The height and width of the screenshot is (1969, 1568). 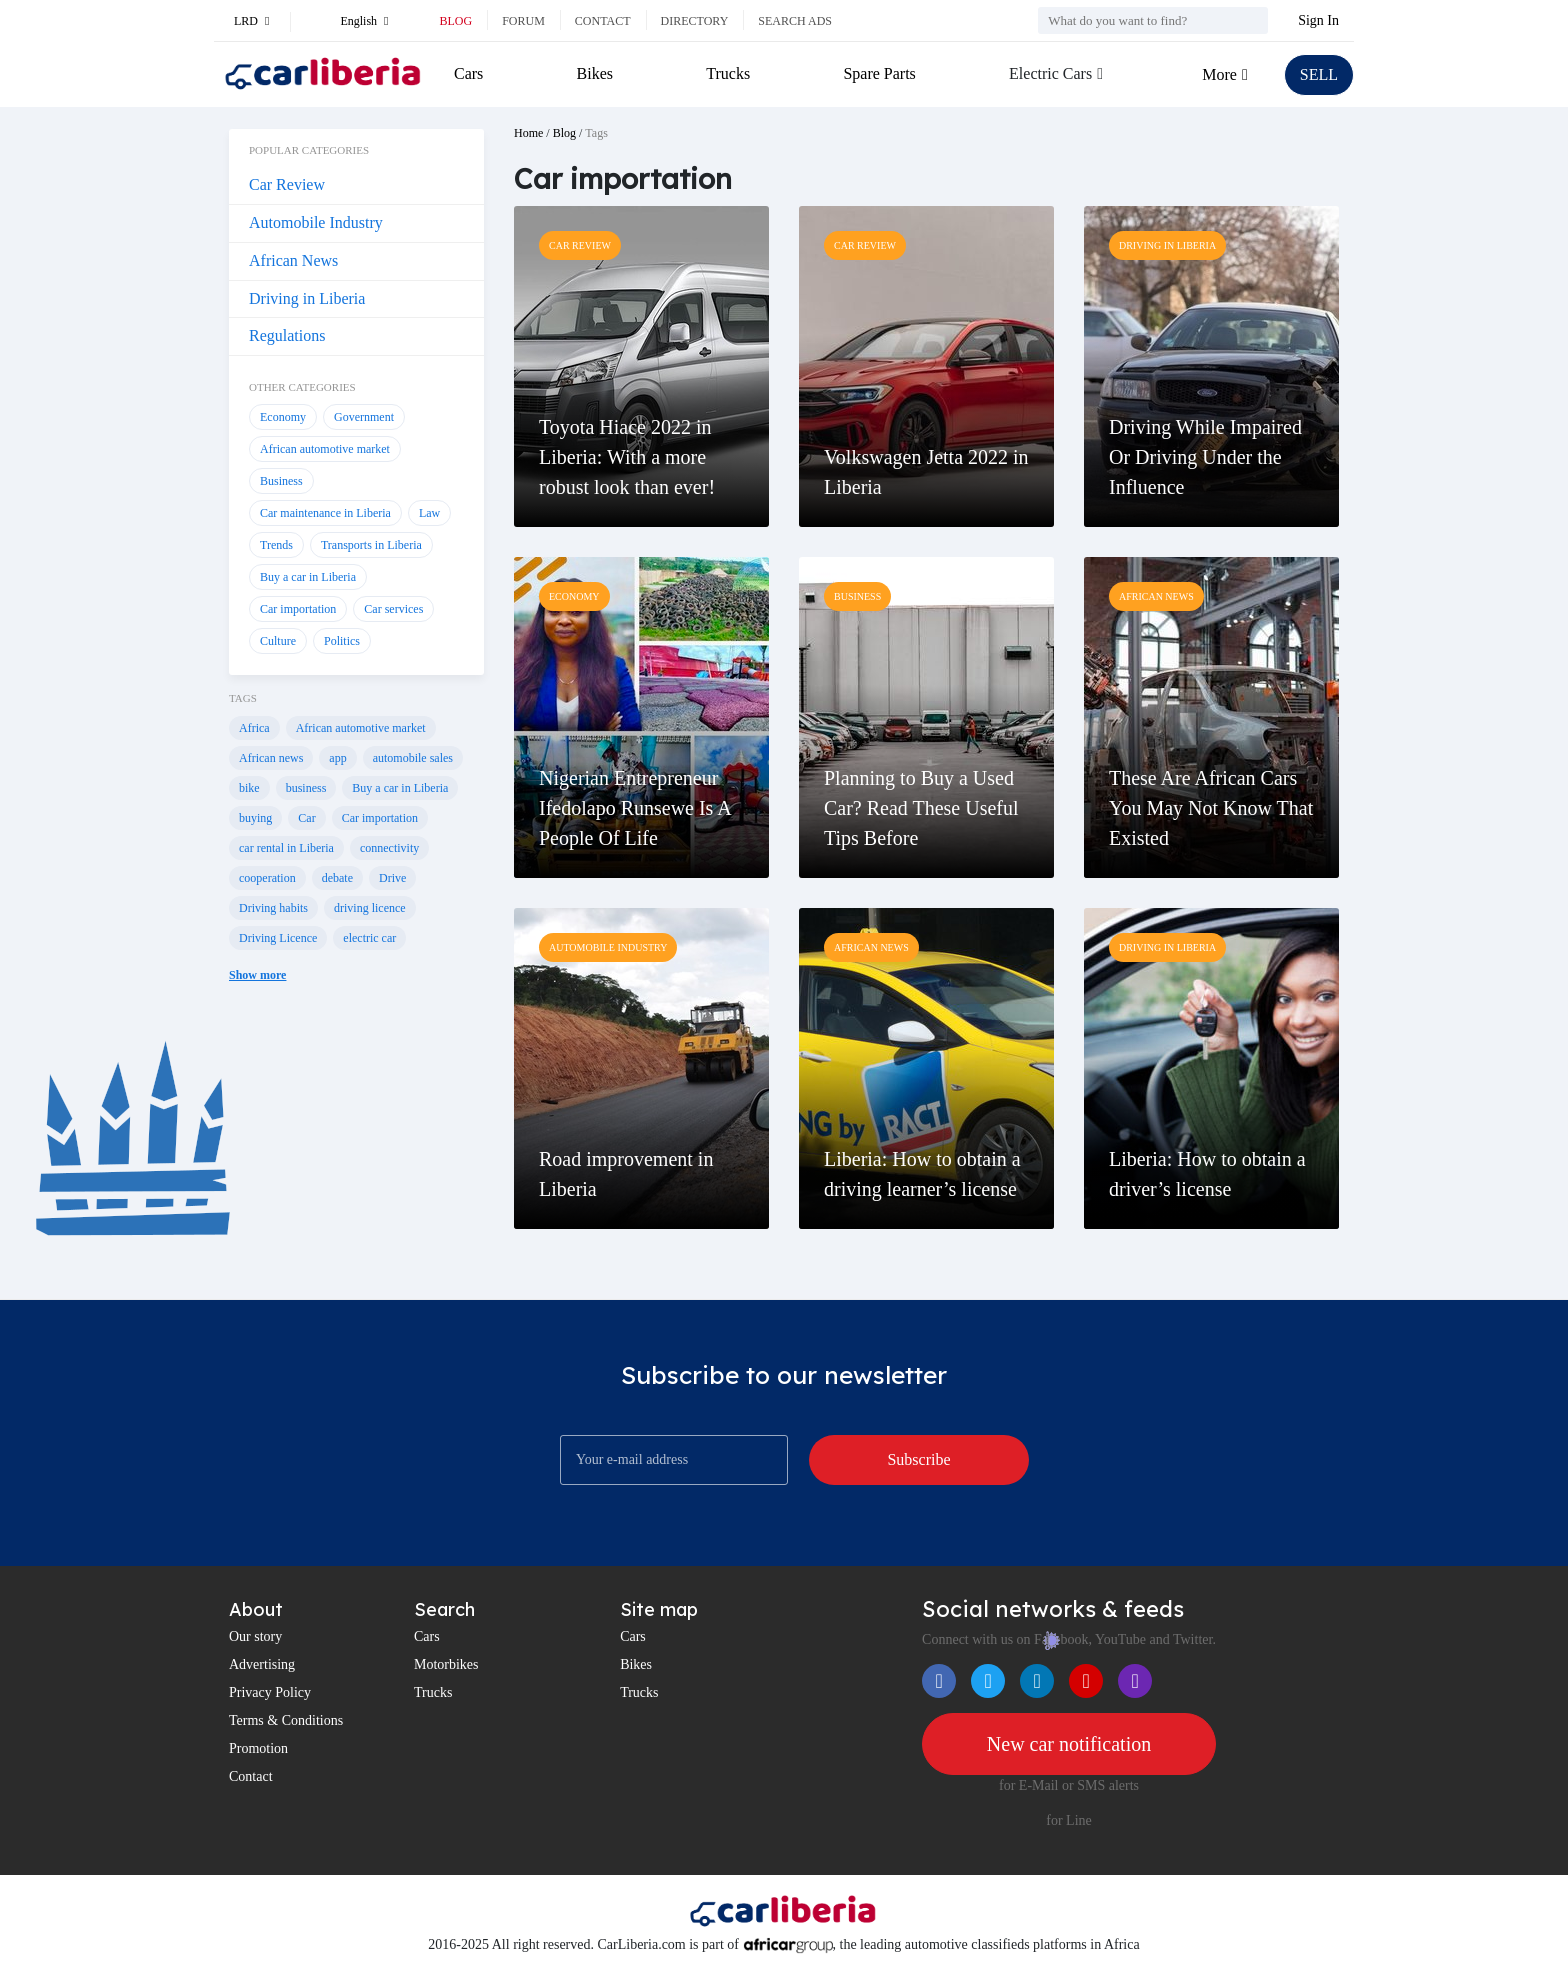 What do you see at coordinates (133, 1138) in the screenshot?
I see `place defensive barrier or fortification` at bounding box center [133, 1138].